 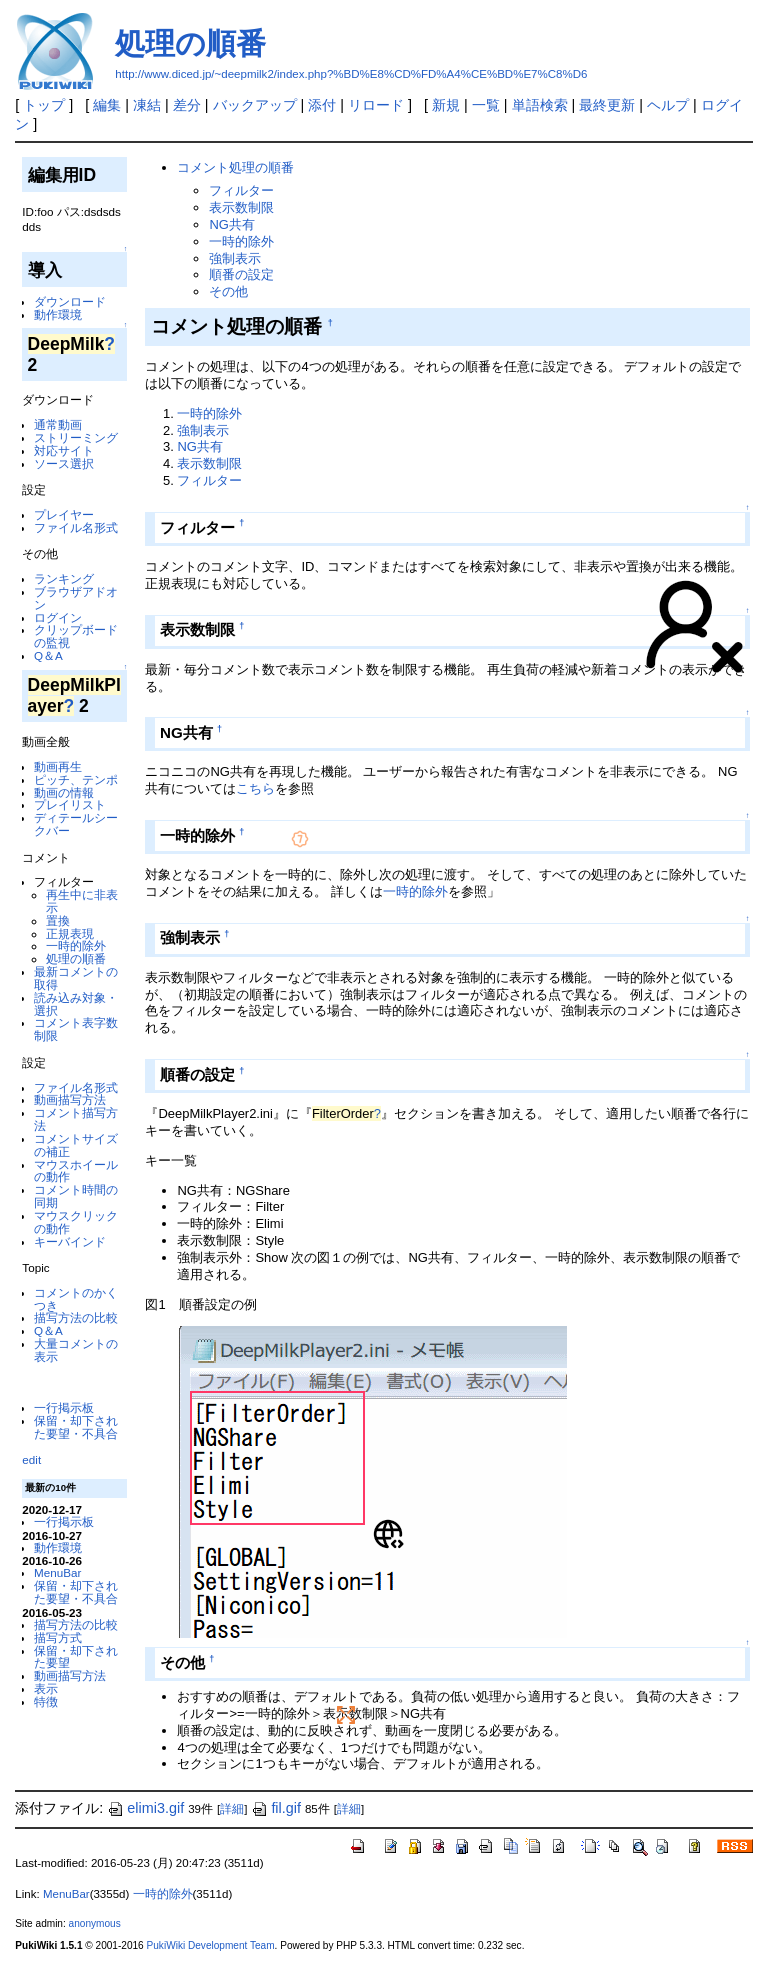 I want to click on access web development tools, so click(x=388, y=1534).